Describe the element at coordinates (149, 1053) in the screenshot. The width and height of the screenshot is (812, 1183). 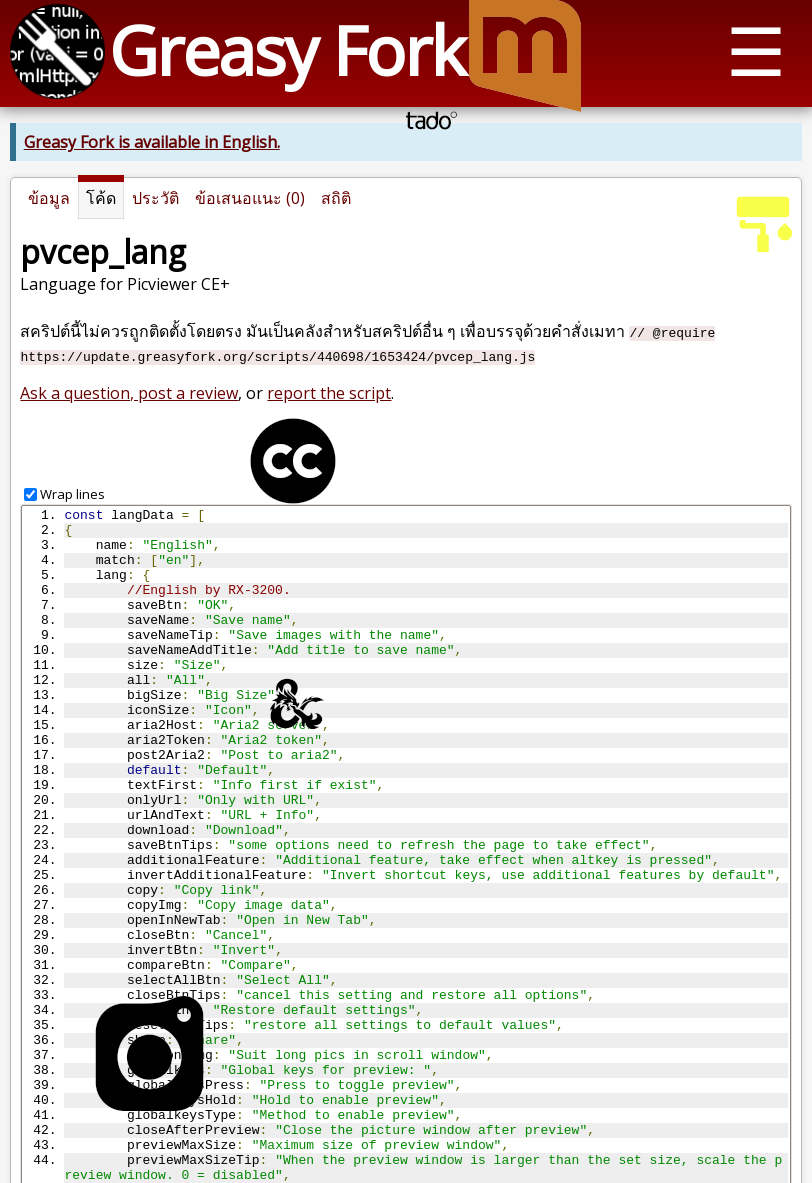
I see `open piwigo photo gallery app` at that location.